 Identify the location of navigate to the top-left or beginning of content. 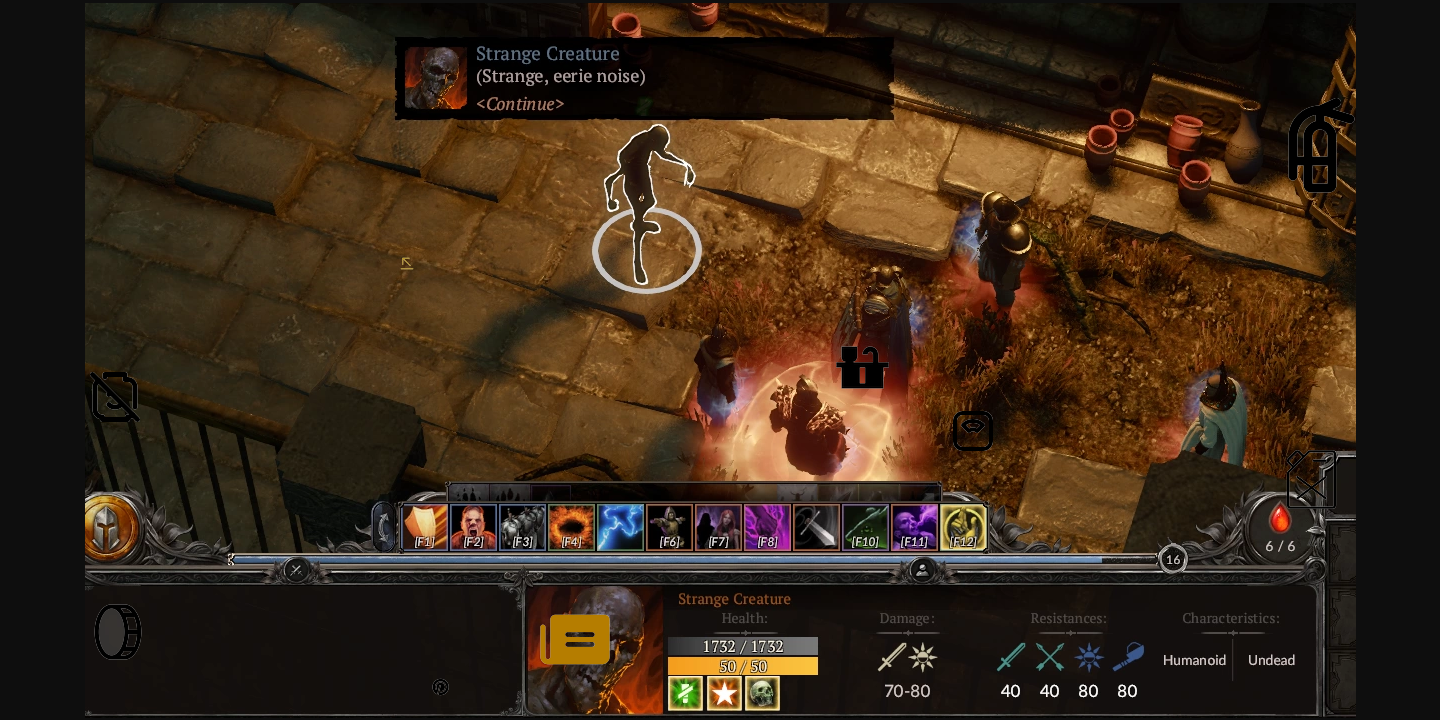
(406, 263).